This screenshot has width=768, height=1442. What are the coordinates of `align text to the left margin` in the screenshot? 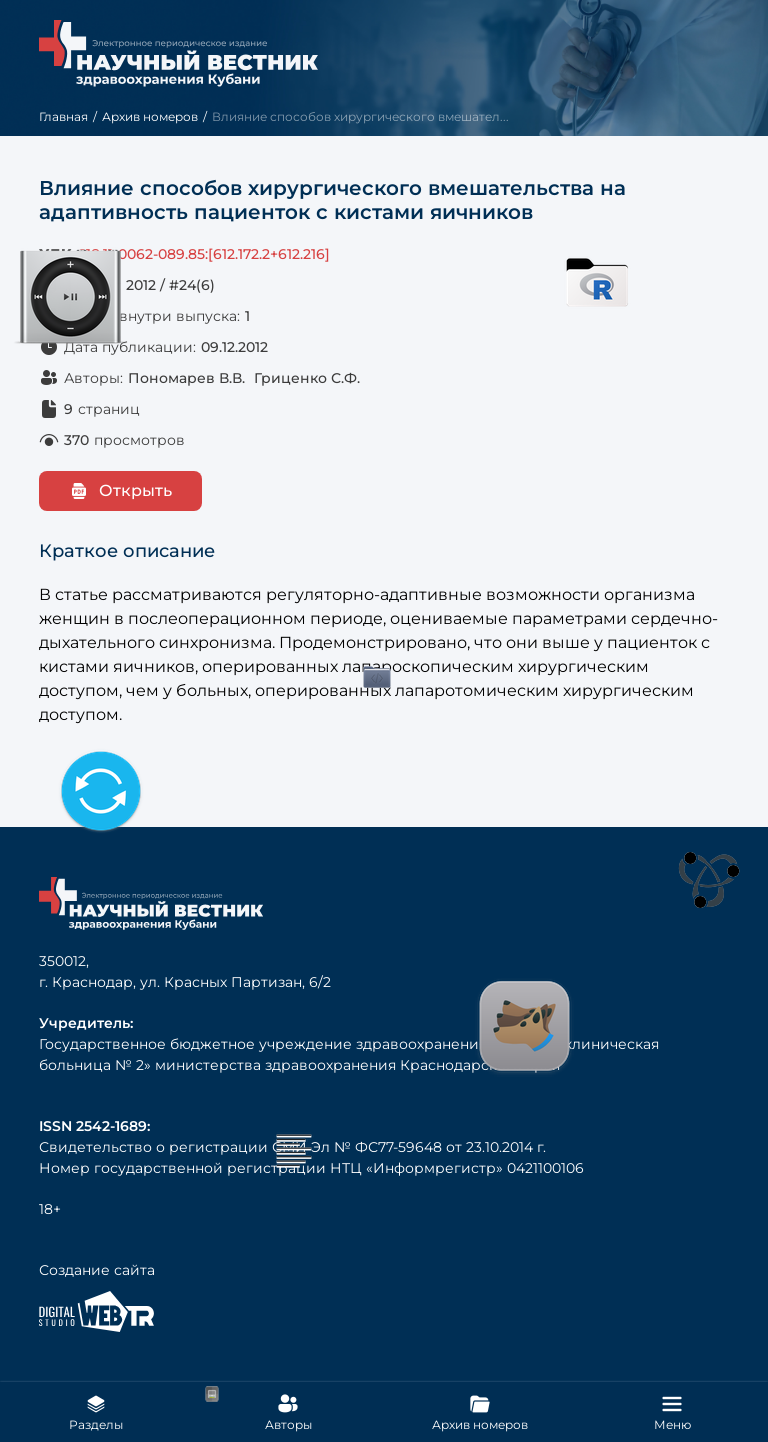 It's located at (294, 1151).